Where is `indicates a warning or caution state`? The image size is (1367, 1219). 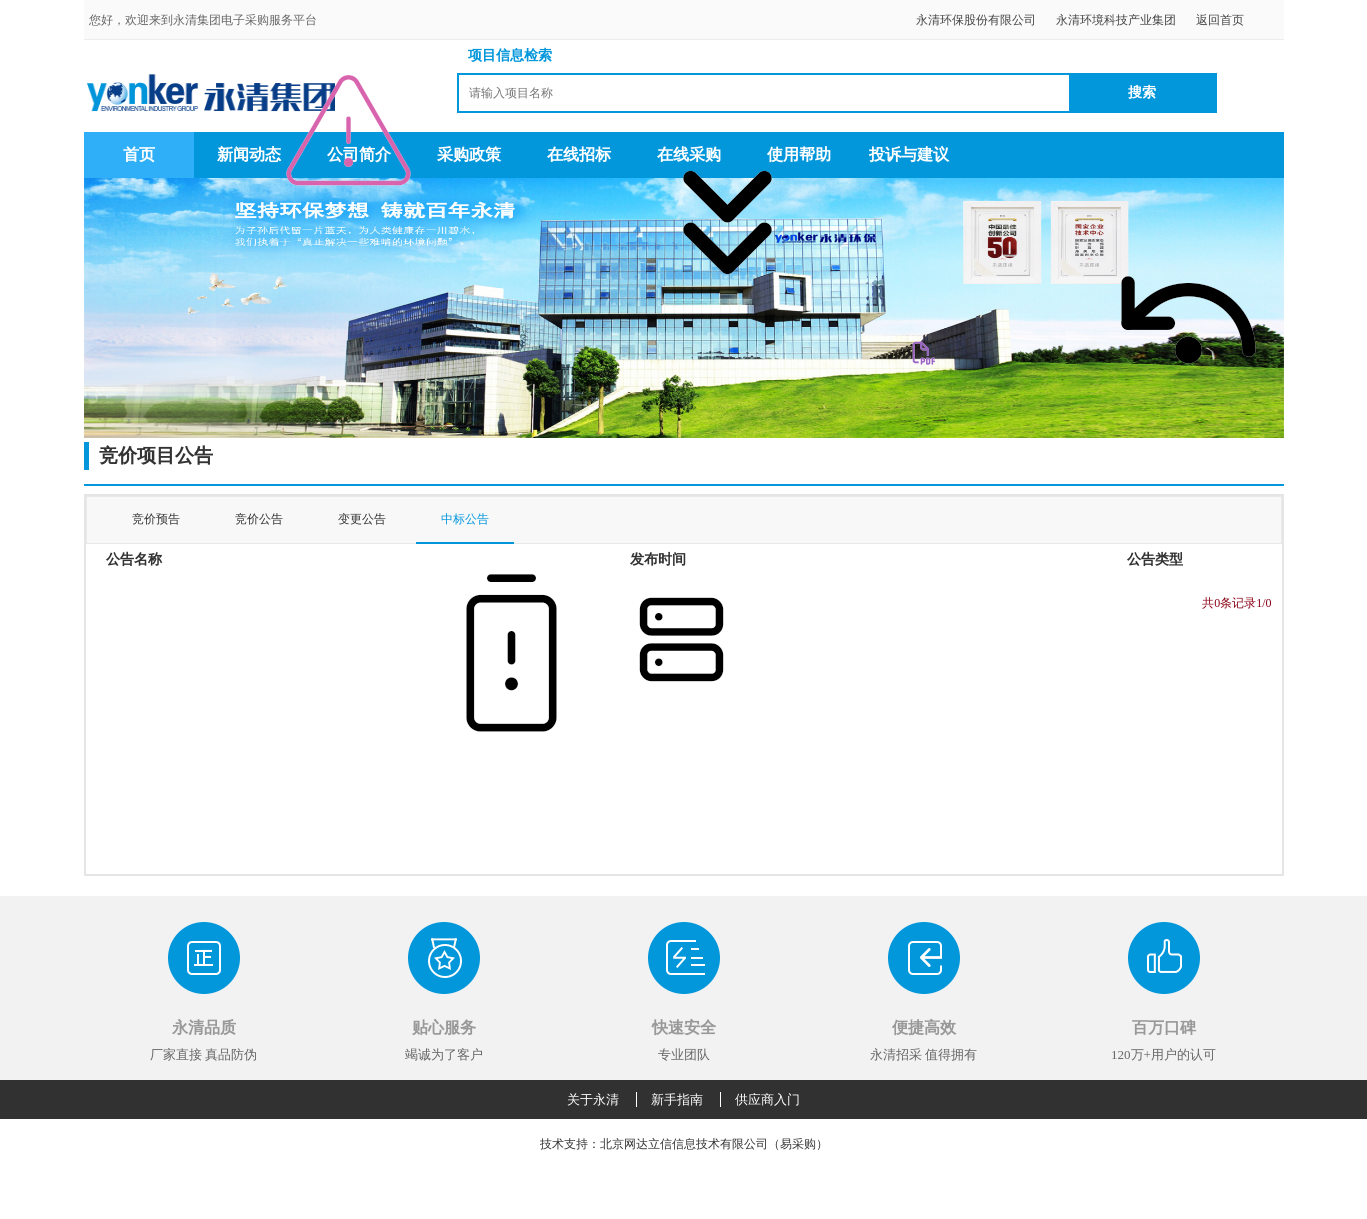
indicates a warning or caution state is located at coordinates (348, 132).